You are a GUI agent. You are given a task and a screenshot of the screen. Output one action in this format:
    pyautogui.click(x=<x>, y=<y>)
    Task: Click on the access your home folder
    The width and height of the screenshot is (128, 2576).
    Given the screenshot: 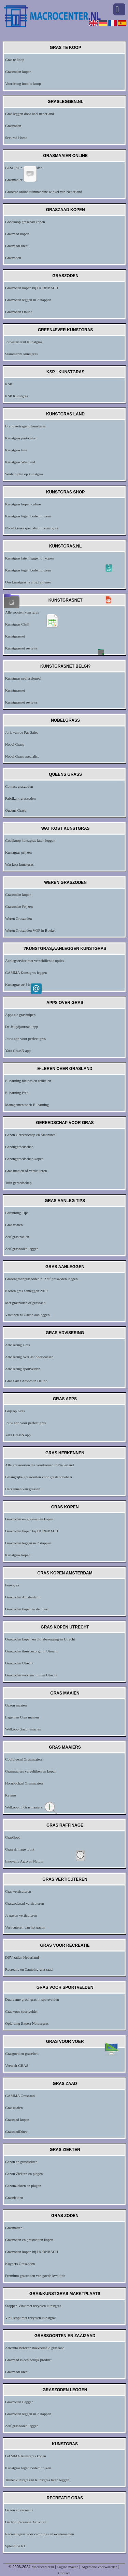 What is the action you would take?
    pyautogui.click(x=12, y=601)
    